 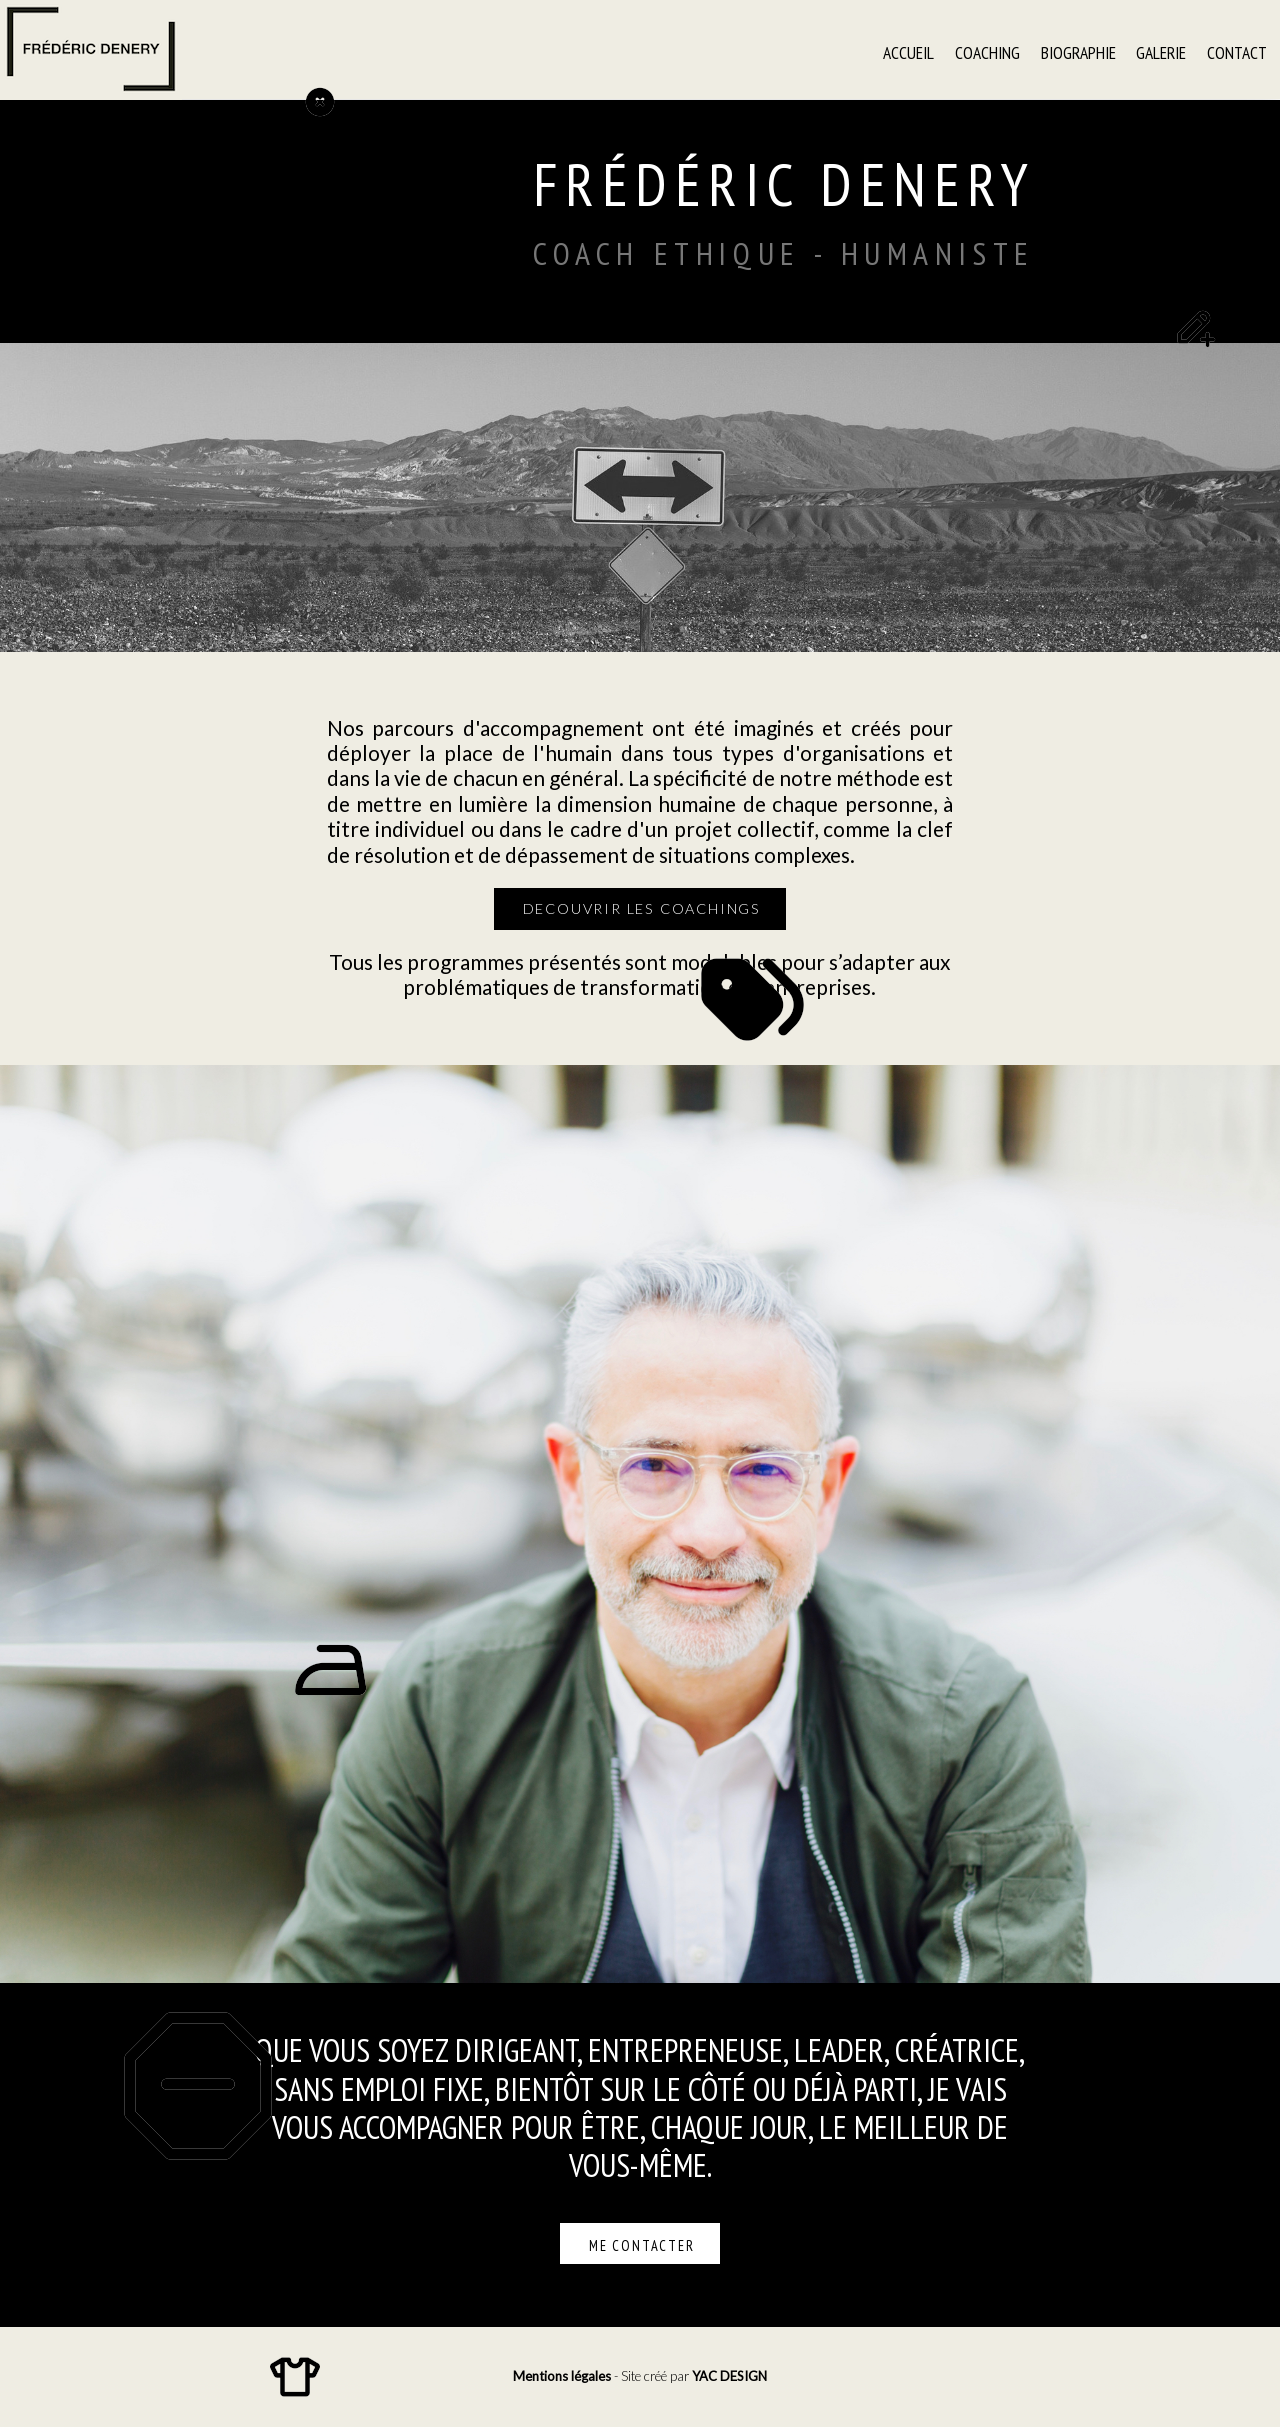 What do you see at coordinates (331, 1670) in the screenshot?
I see `view ironing or garment care instructions` at bounding box center [331, 1670].